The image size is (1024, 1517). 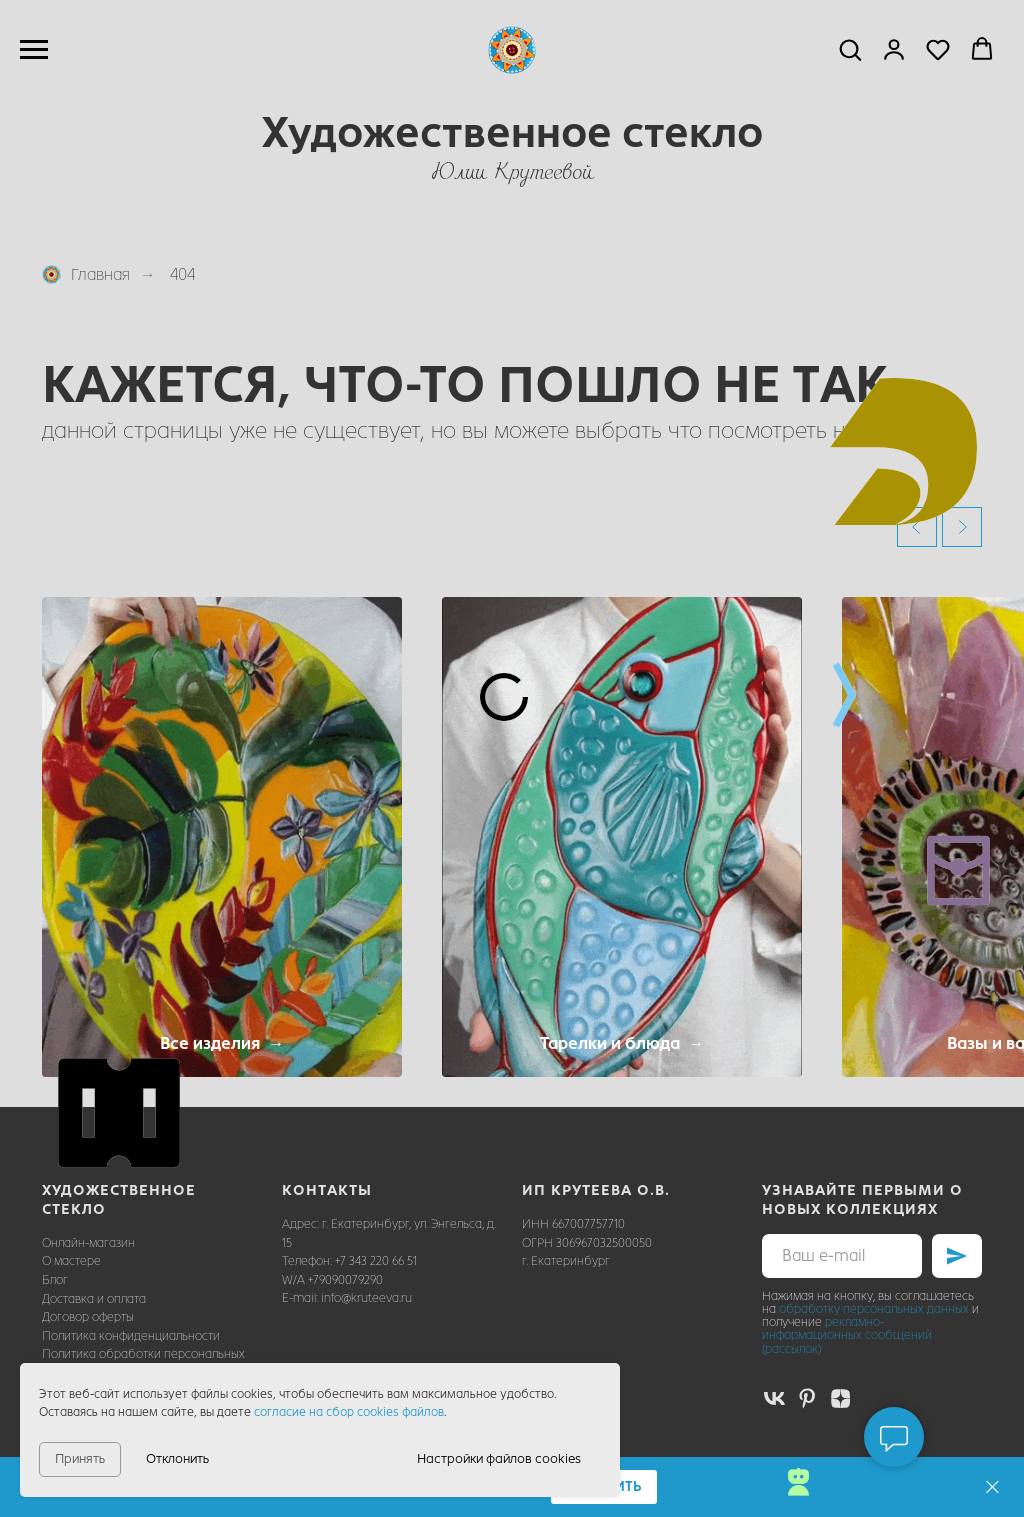 I want to click on redeem a coupon or discount code, so click(x=119, y=1113).